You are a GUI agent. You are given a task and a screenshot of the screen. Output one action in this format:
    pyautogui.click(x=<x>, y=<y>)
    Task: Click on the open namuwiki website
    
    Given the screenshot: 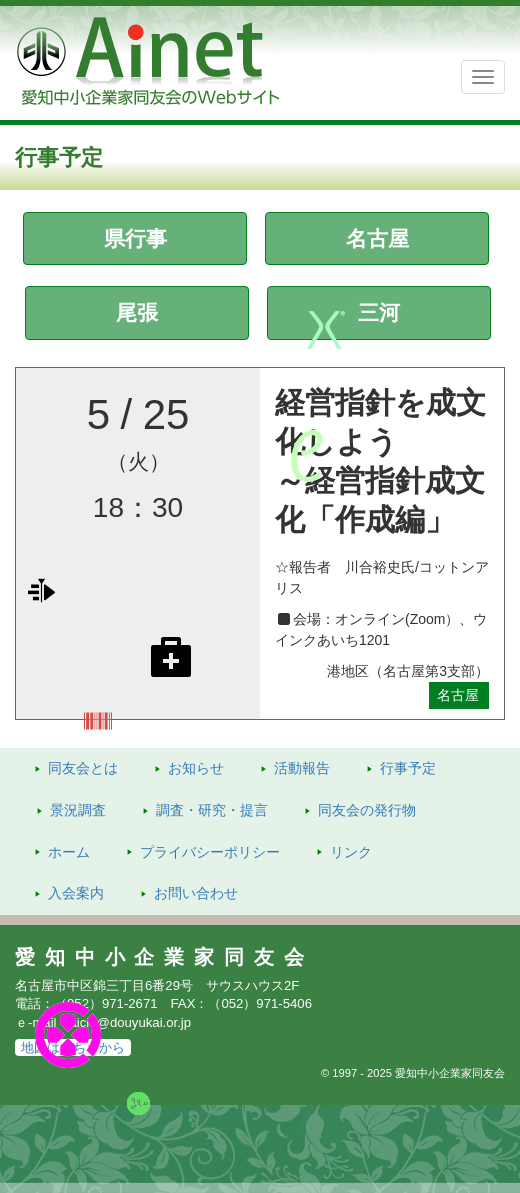 What is the action you would take?
    pyautogui.click(x=138, y=1103)
    